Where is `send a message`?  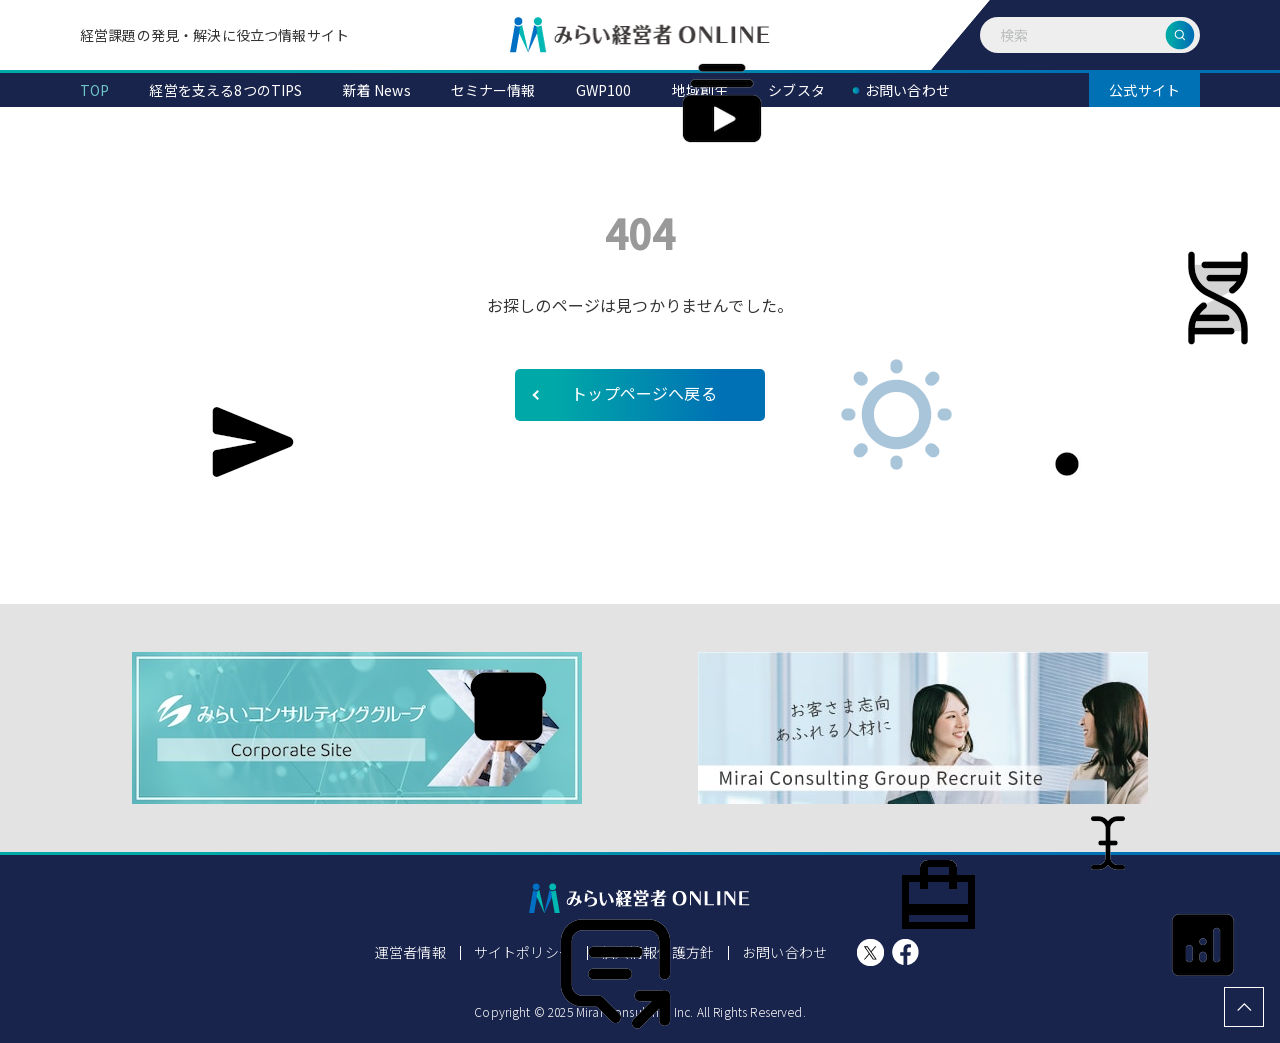 send a message is located at coordinates (253, 442).